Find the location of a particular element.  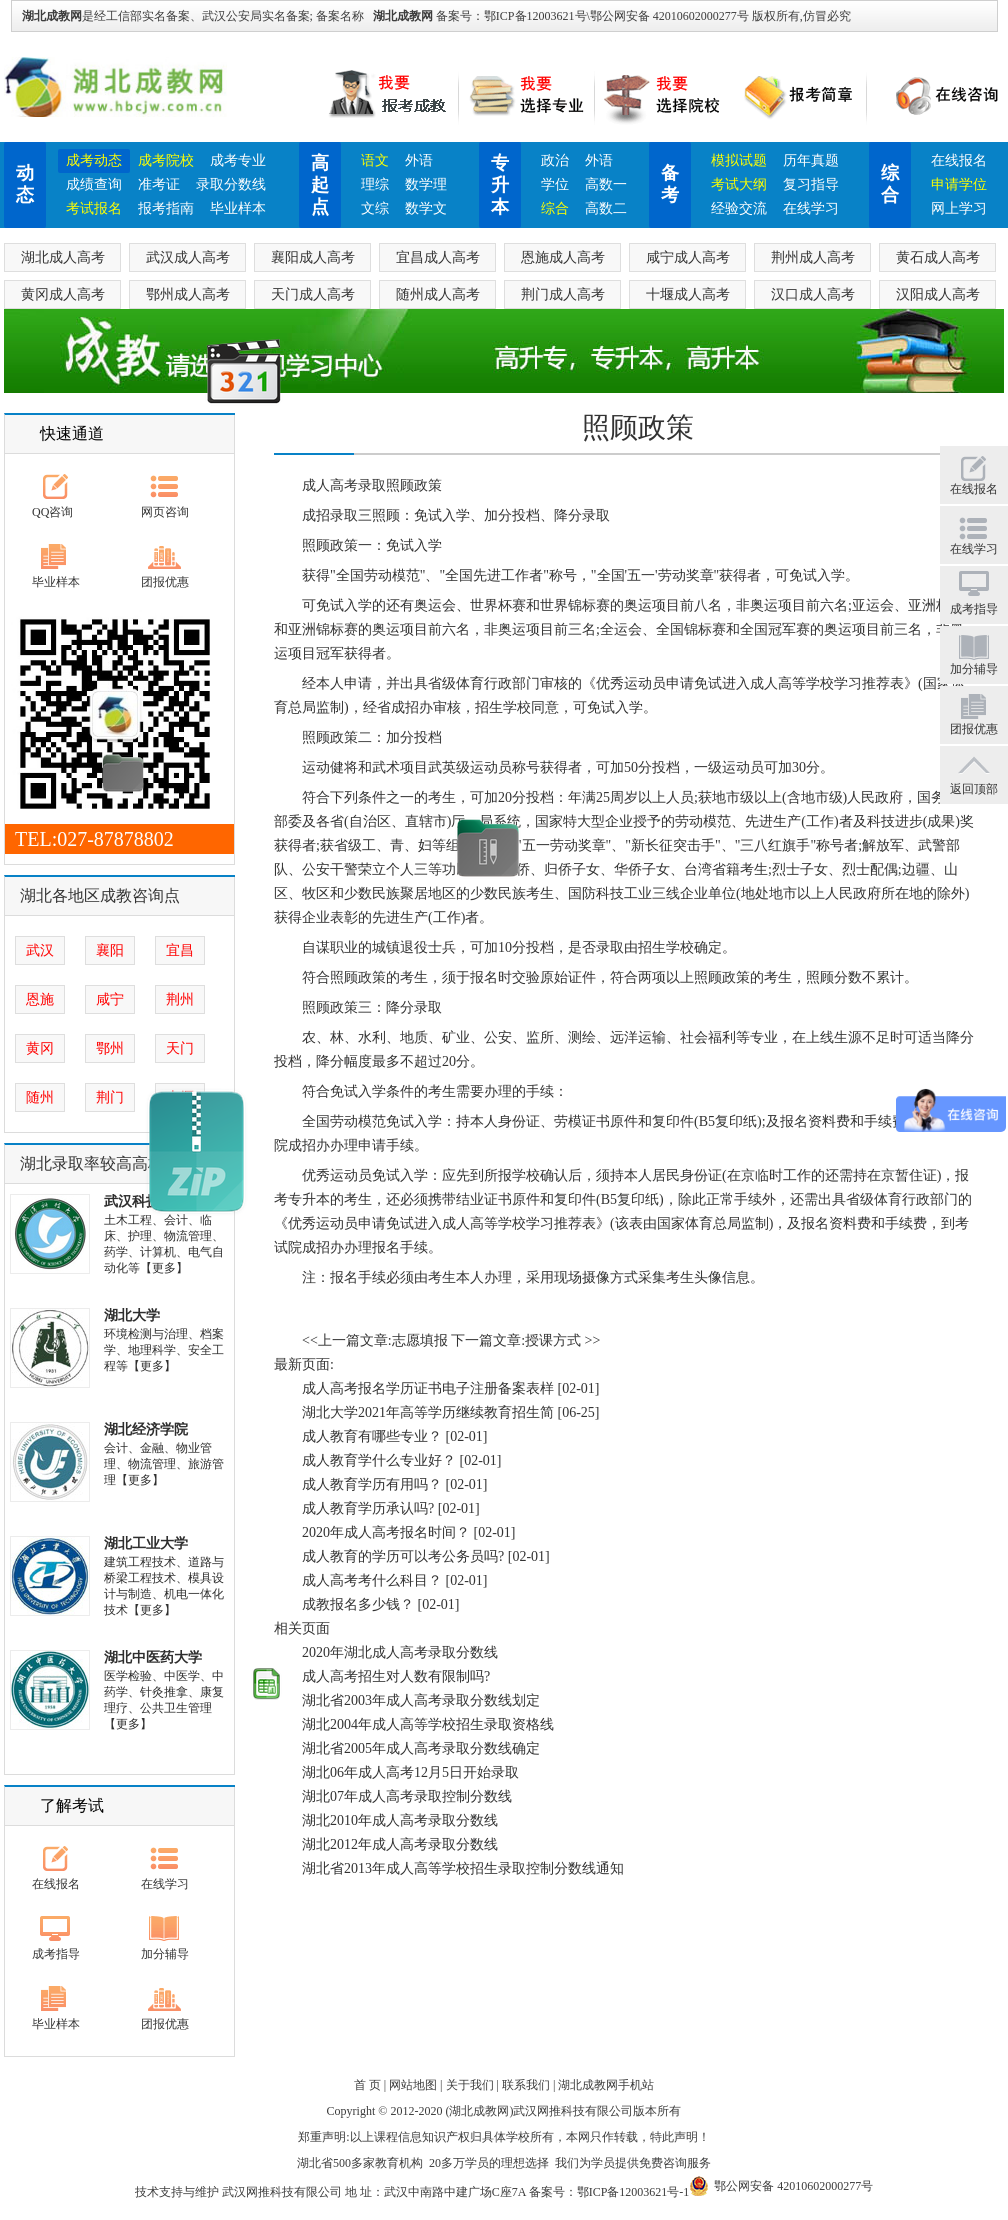

open folder containing media player classic files is located at coordinates (243, 376).